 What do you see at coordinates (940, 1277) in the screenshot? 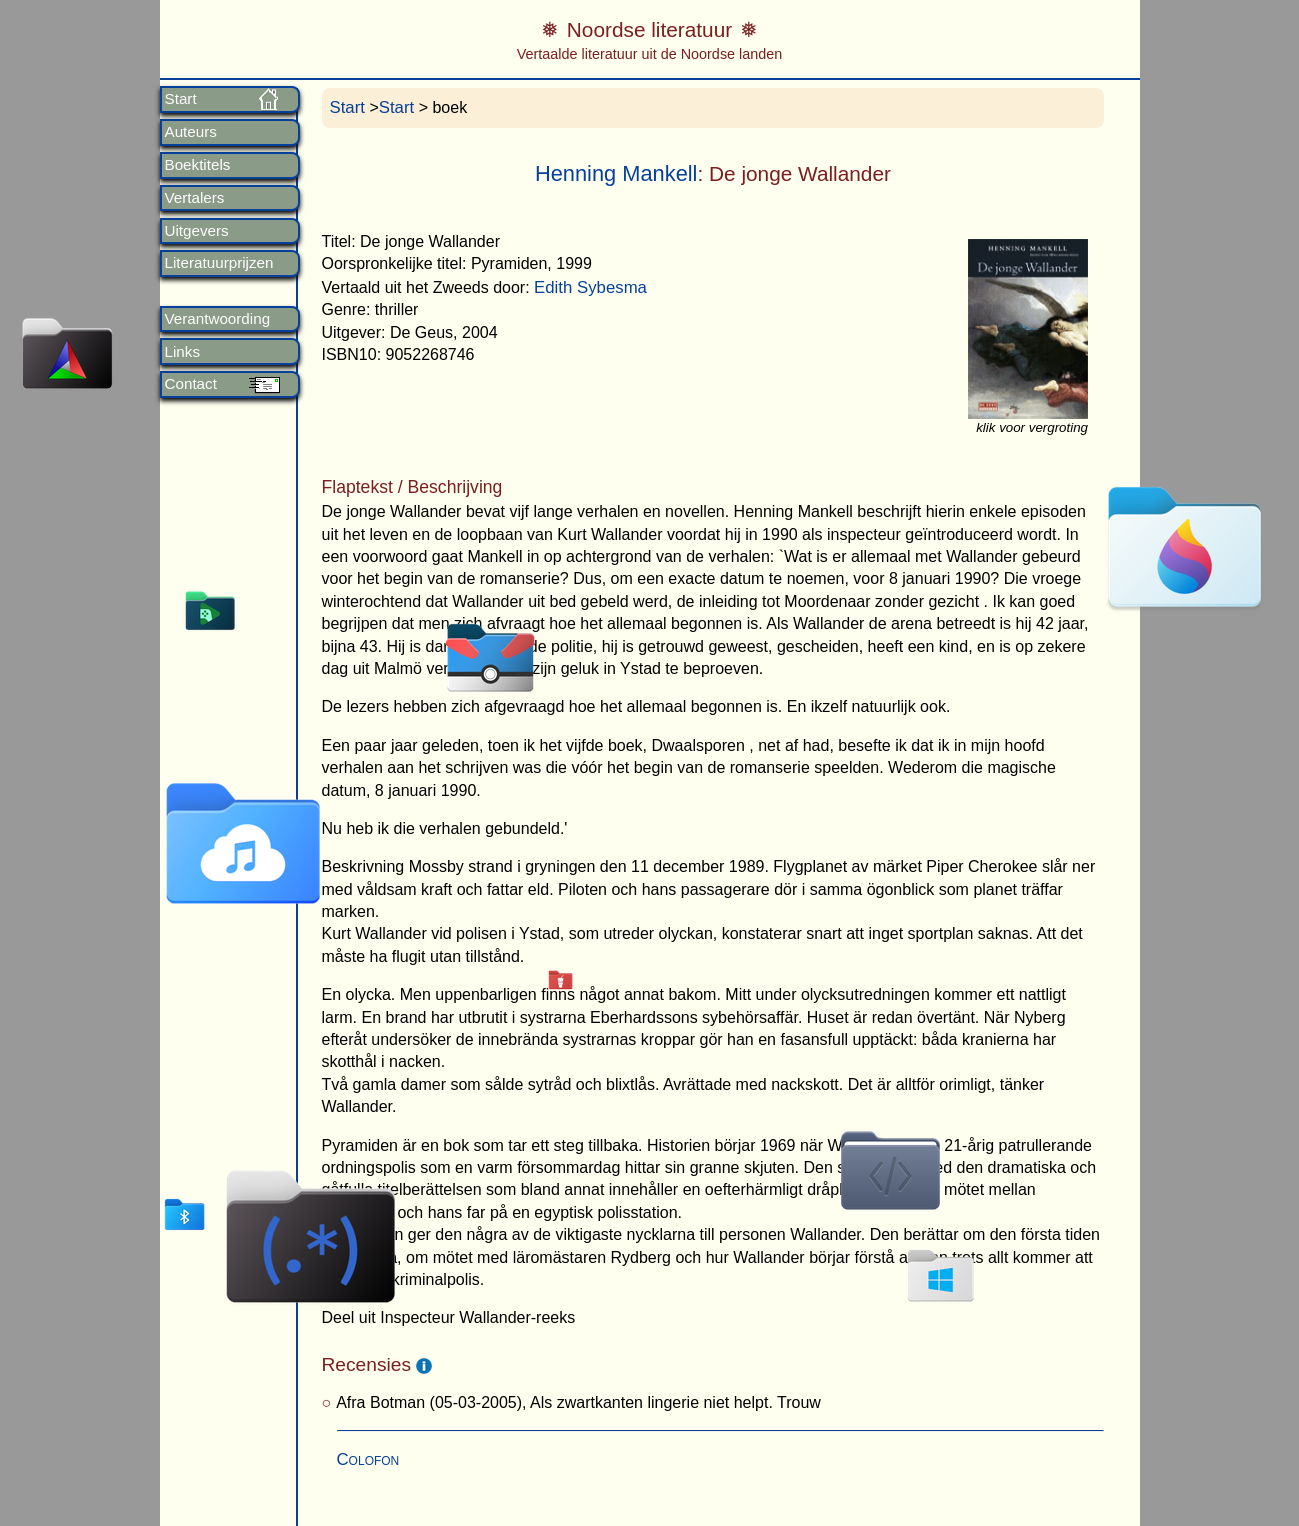
I see `open windows 8 system folder` at bounding box center [940, 1277].